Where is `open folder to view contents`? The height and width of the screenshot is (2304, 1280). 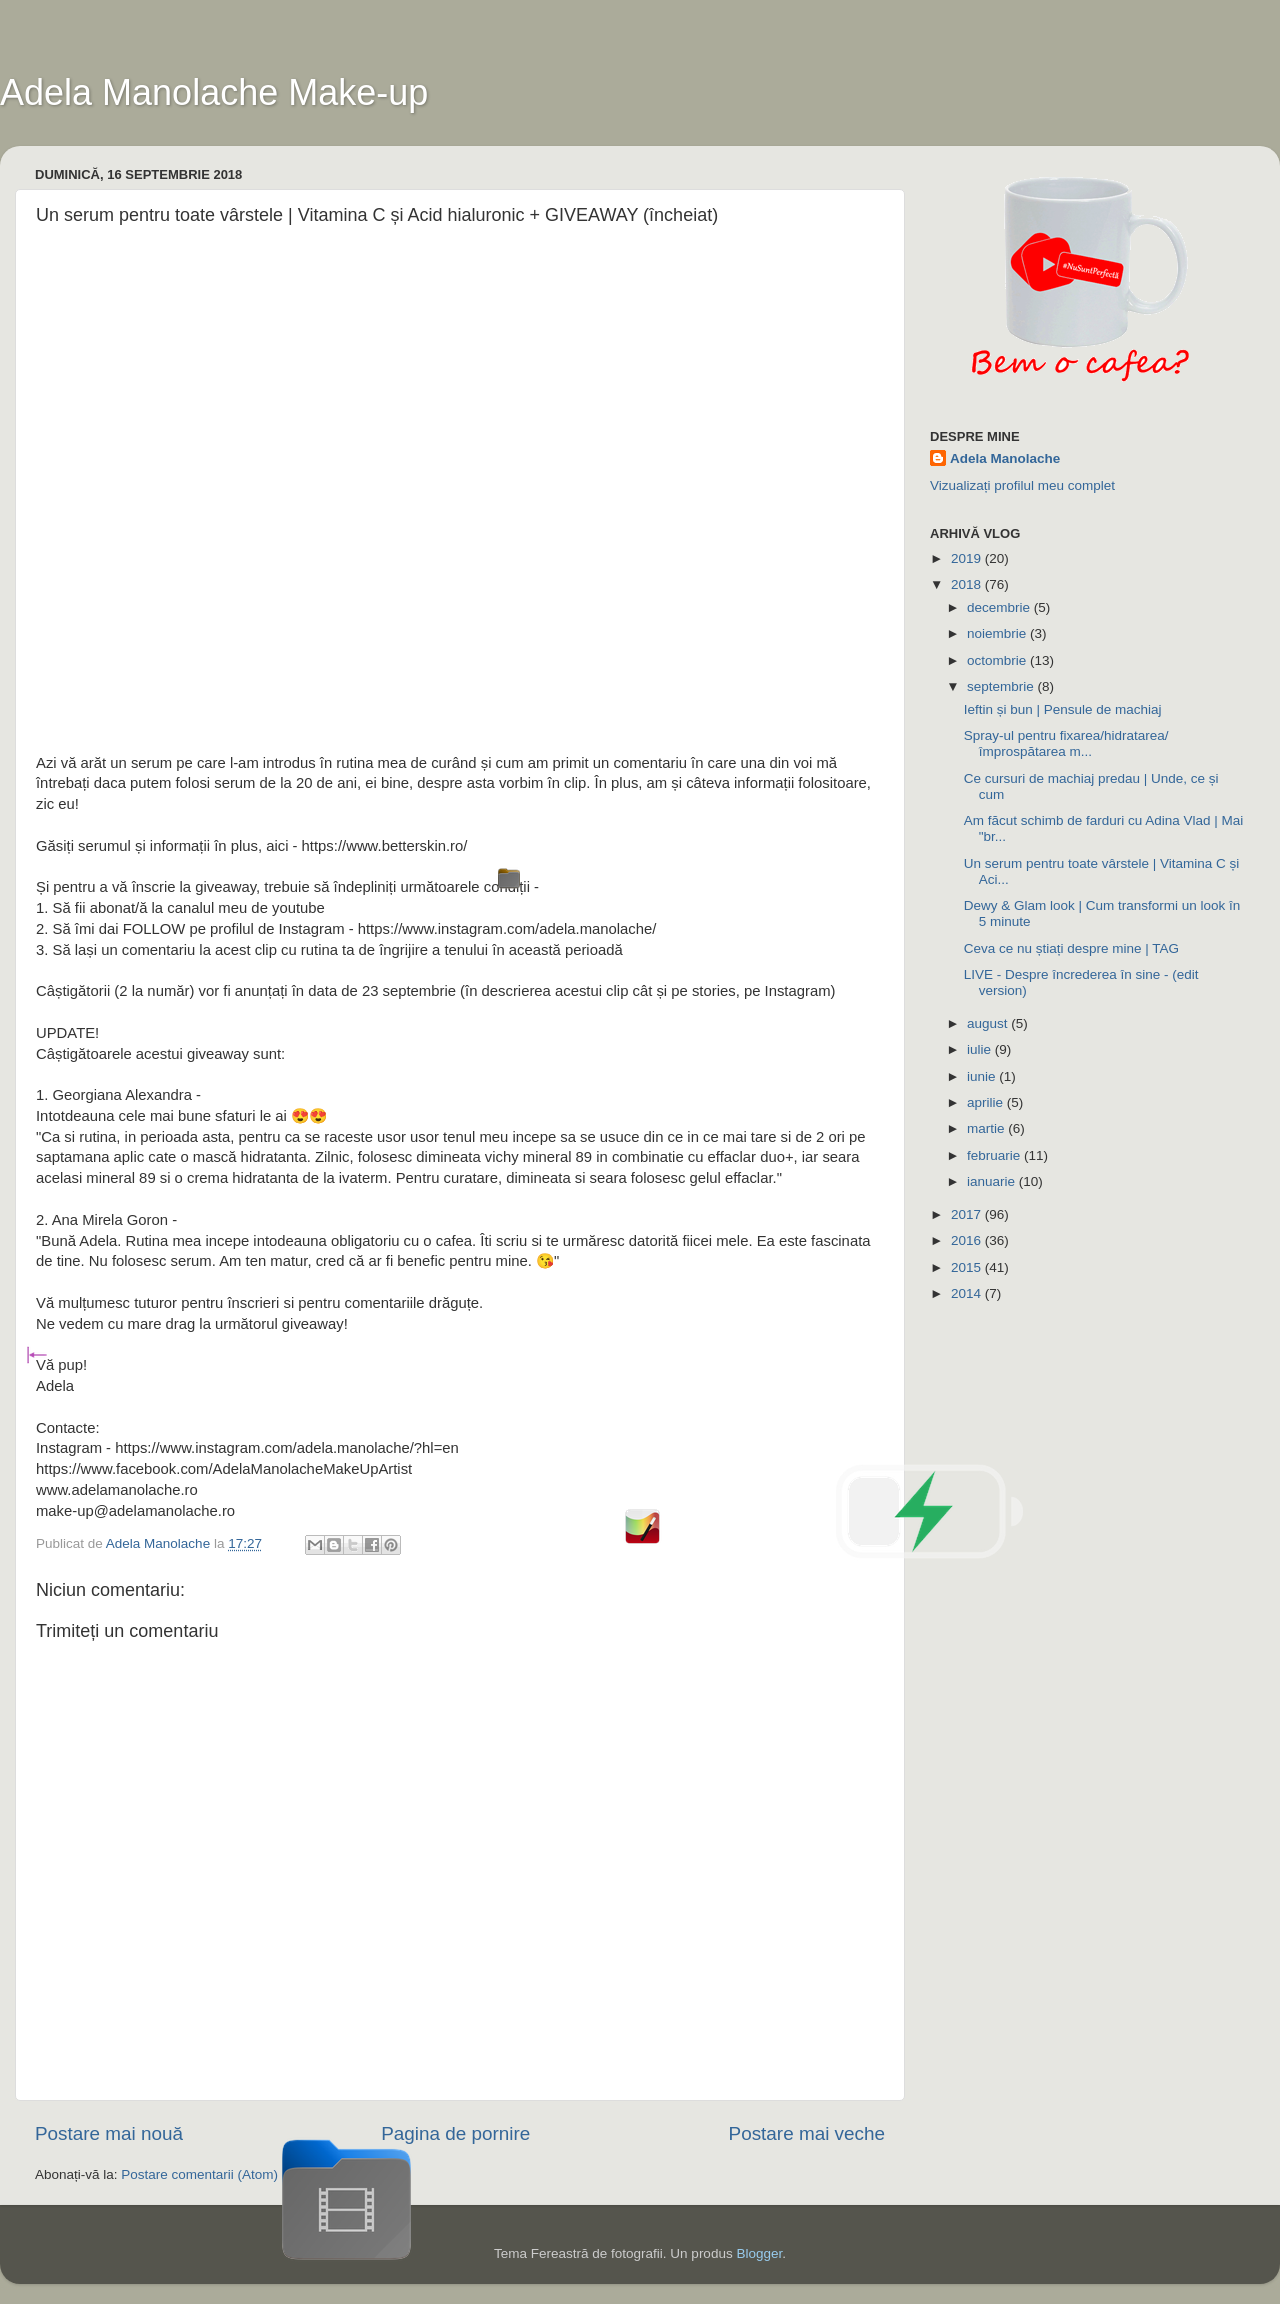 open folder to view contents is located at coordinates (509, 878).